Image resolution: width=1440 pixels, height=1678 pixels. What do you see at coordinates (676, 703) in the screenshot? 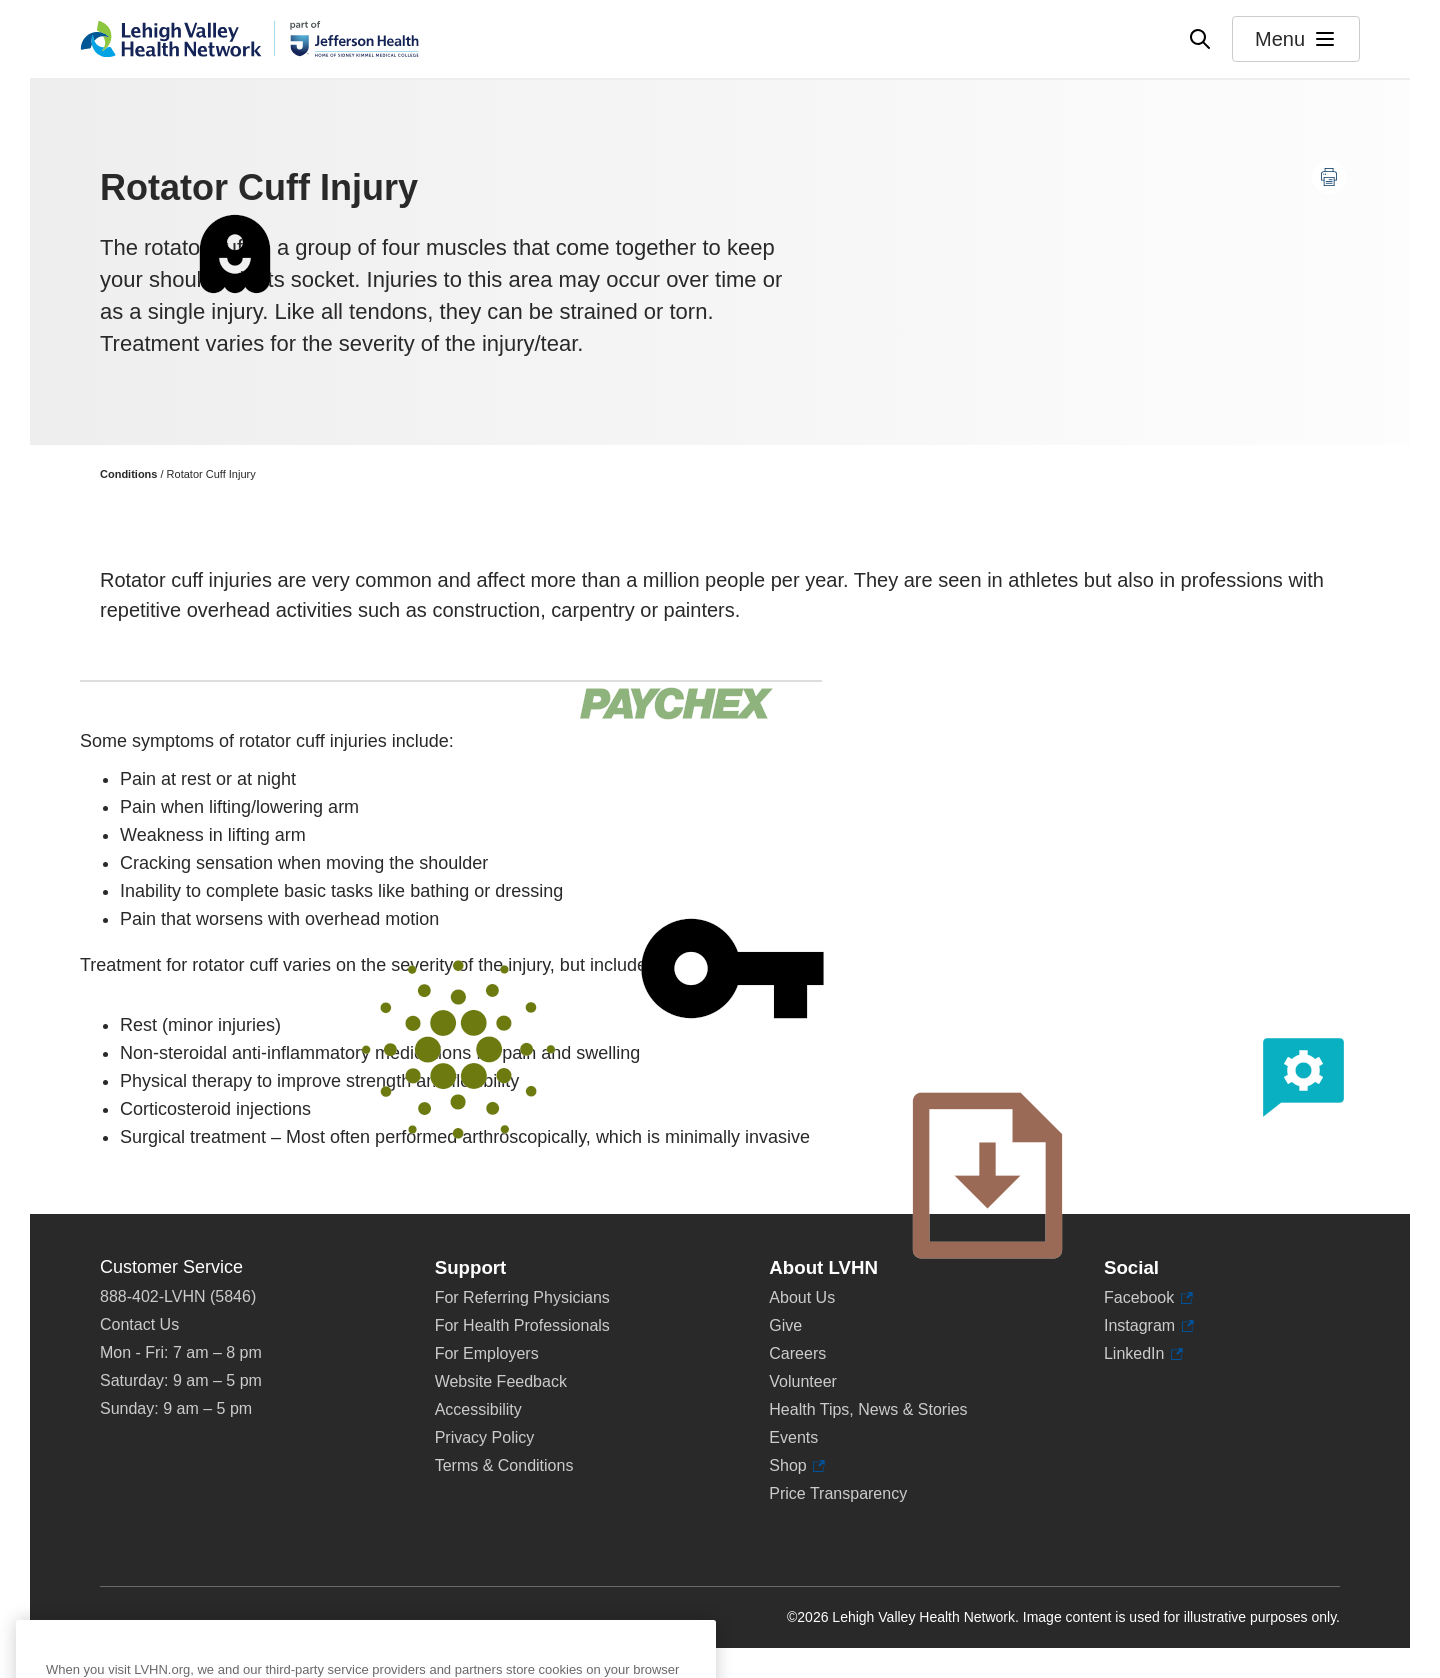
I see `access Paychex payroll services` at bounding box center [676, 703].